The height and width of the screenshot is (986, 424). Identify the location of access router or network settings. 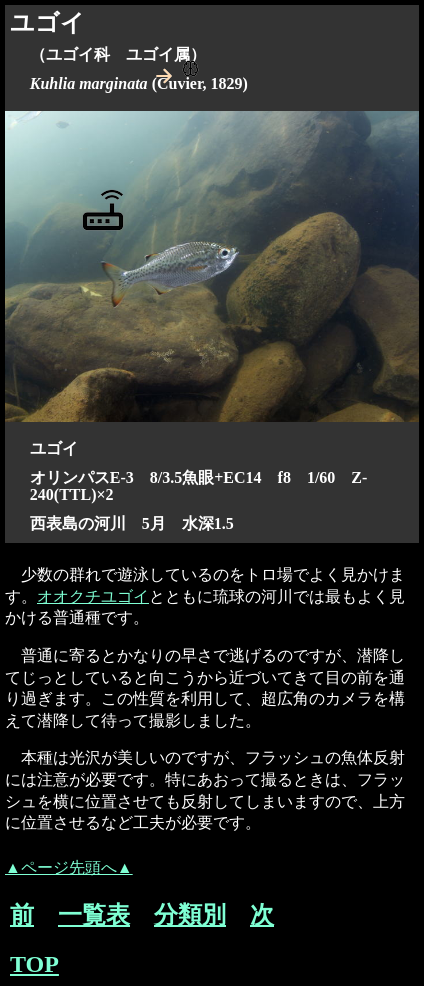
(103, 210).